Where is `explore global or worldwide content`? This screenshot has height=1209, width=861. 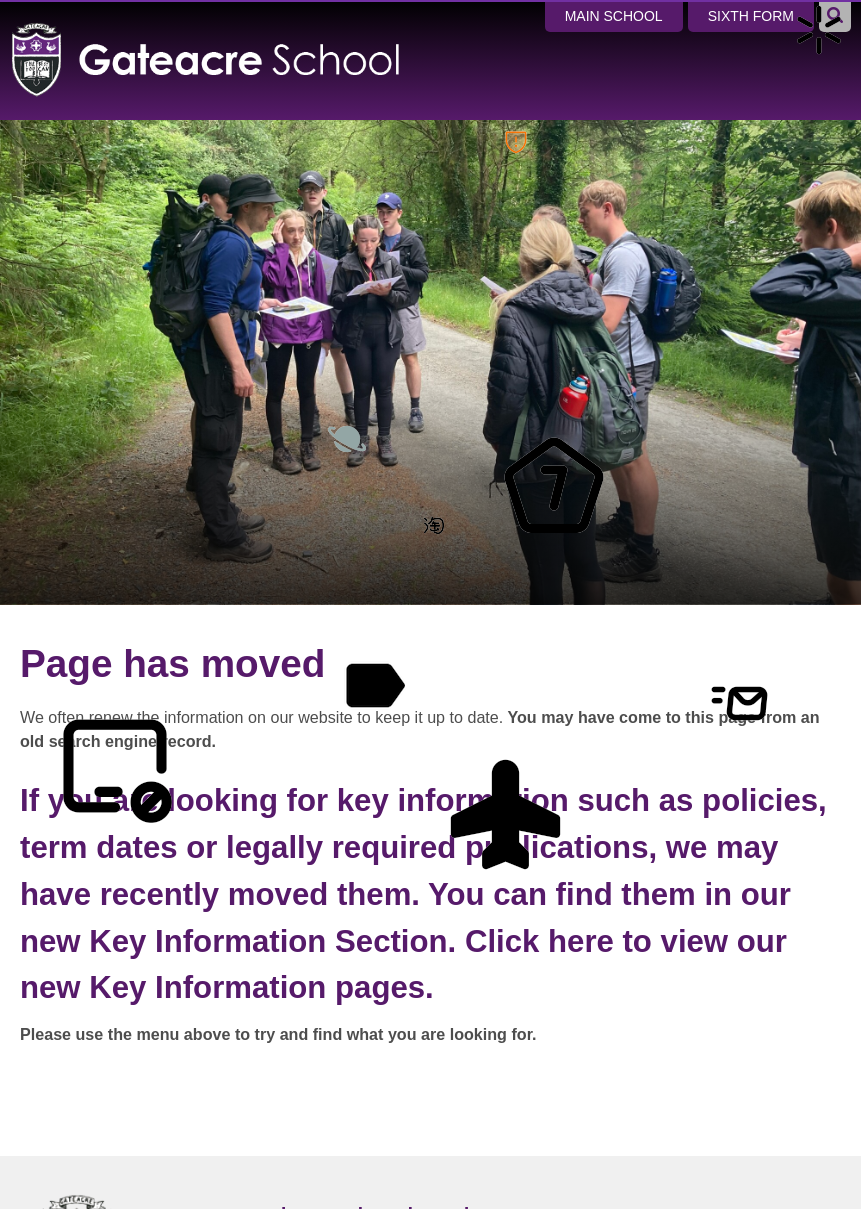 explore global or worldwide content is located at coordinates (347, 439).